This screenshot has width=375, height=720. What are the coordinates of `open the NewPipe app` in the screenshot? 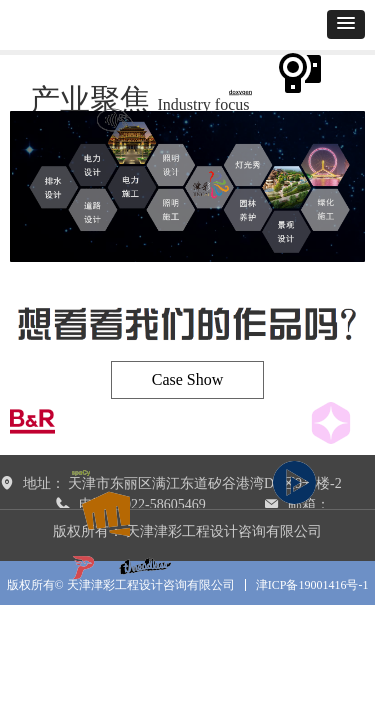 It's located at (294, 482).